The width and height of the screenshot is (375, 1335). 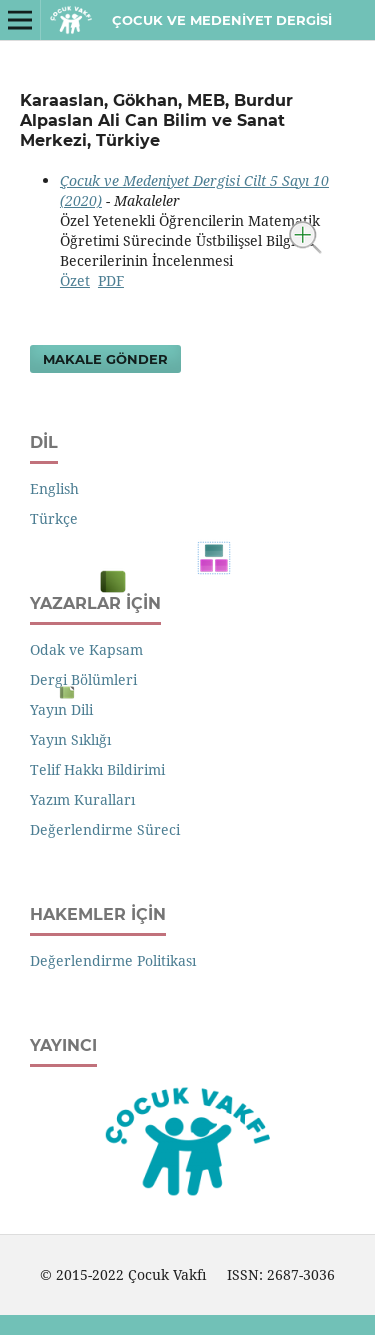 What do you see at coordinates (305, 237) in the screenshot?
I see `zoom to fit content within the visible area` at bounding box center [305, 237].